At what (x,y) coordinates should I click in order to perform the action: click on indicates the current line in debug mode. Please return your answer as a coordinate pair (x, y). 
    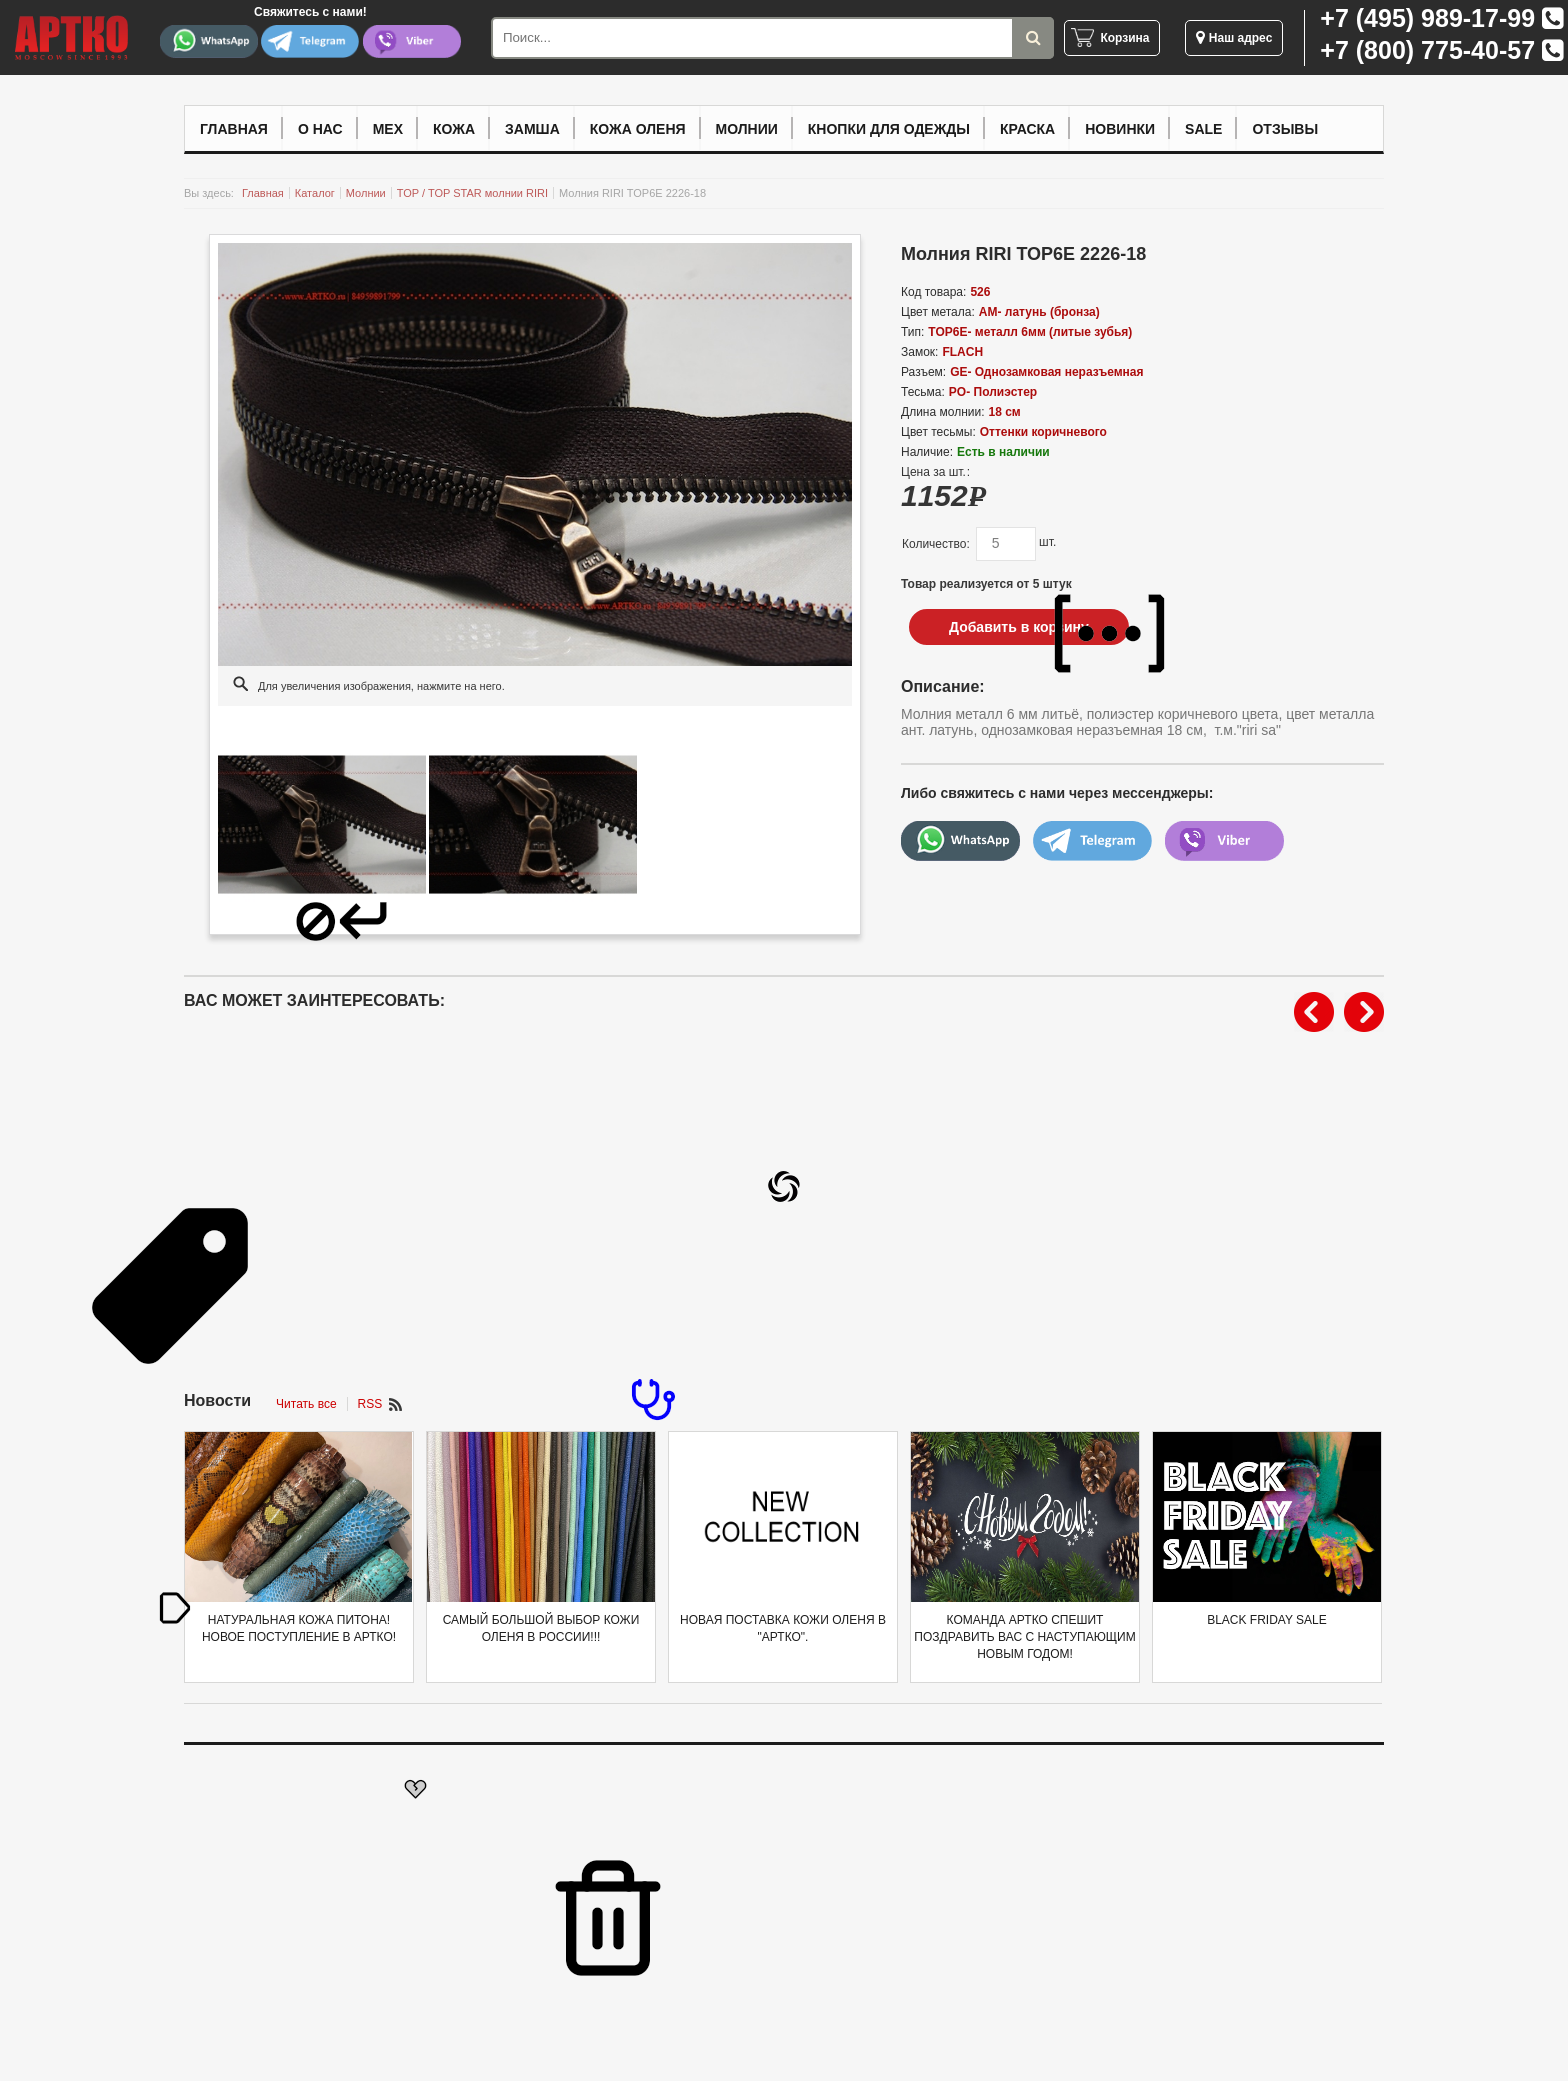
    Looking at the image, I should click on (173, 1608).